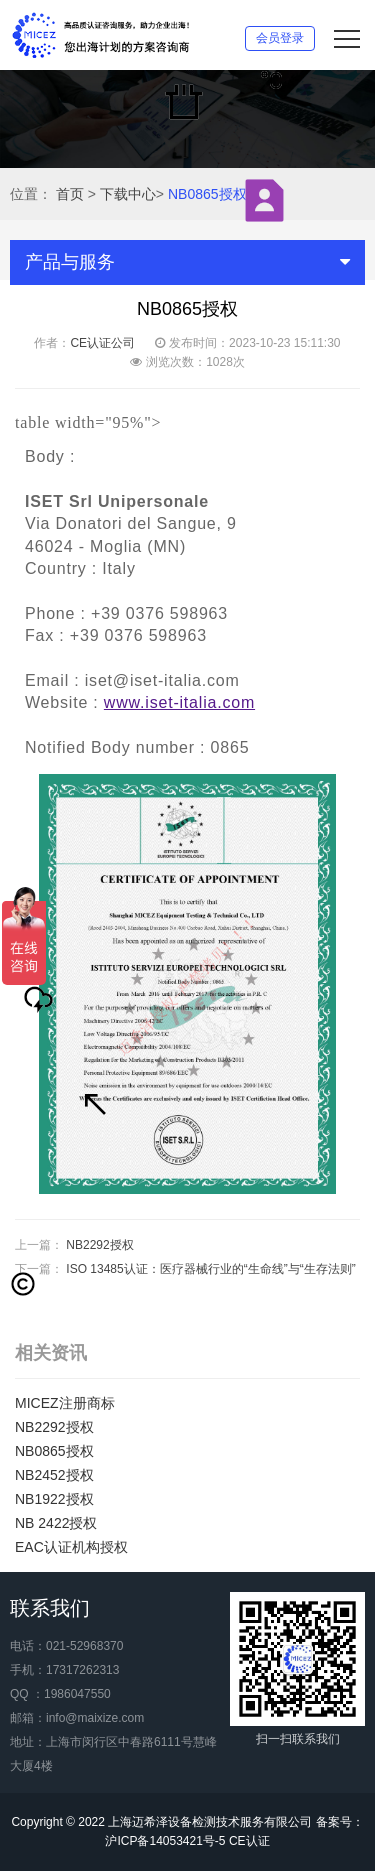 This screenshot has width=375, height=1871. Describe the element at coordinates (264, 200) in the screenshot. I see `view user profile document` at that location.